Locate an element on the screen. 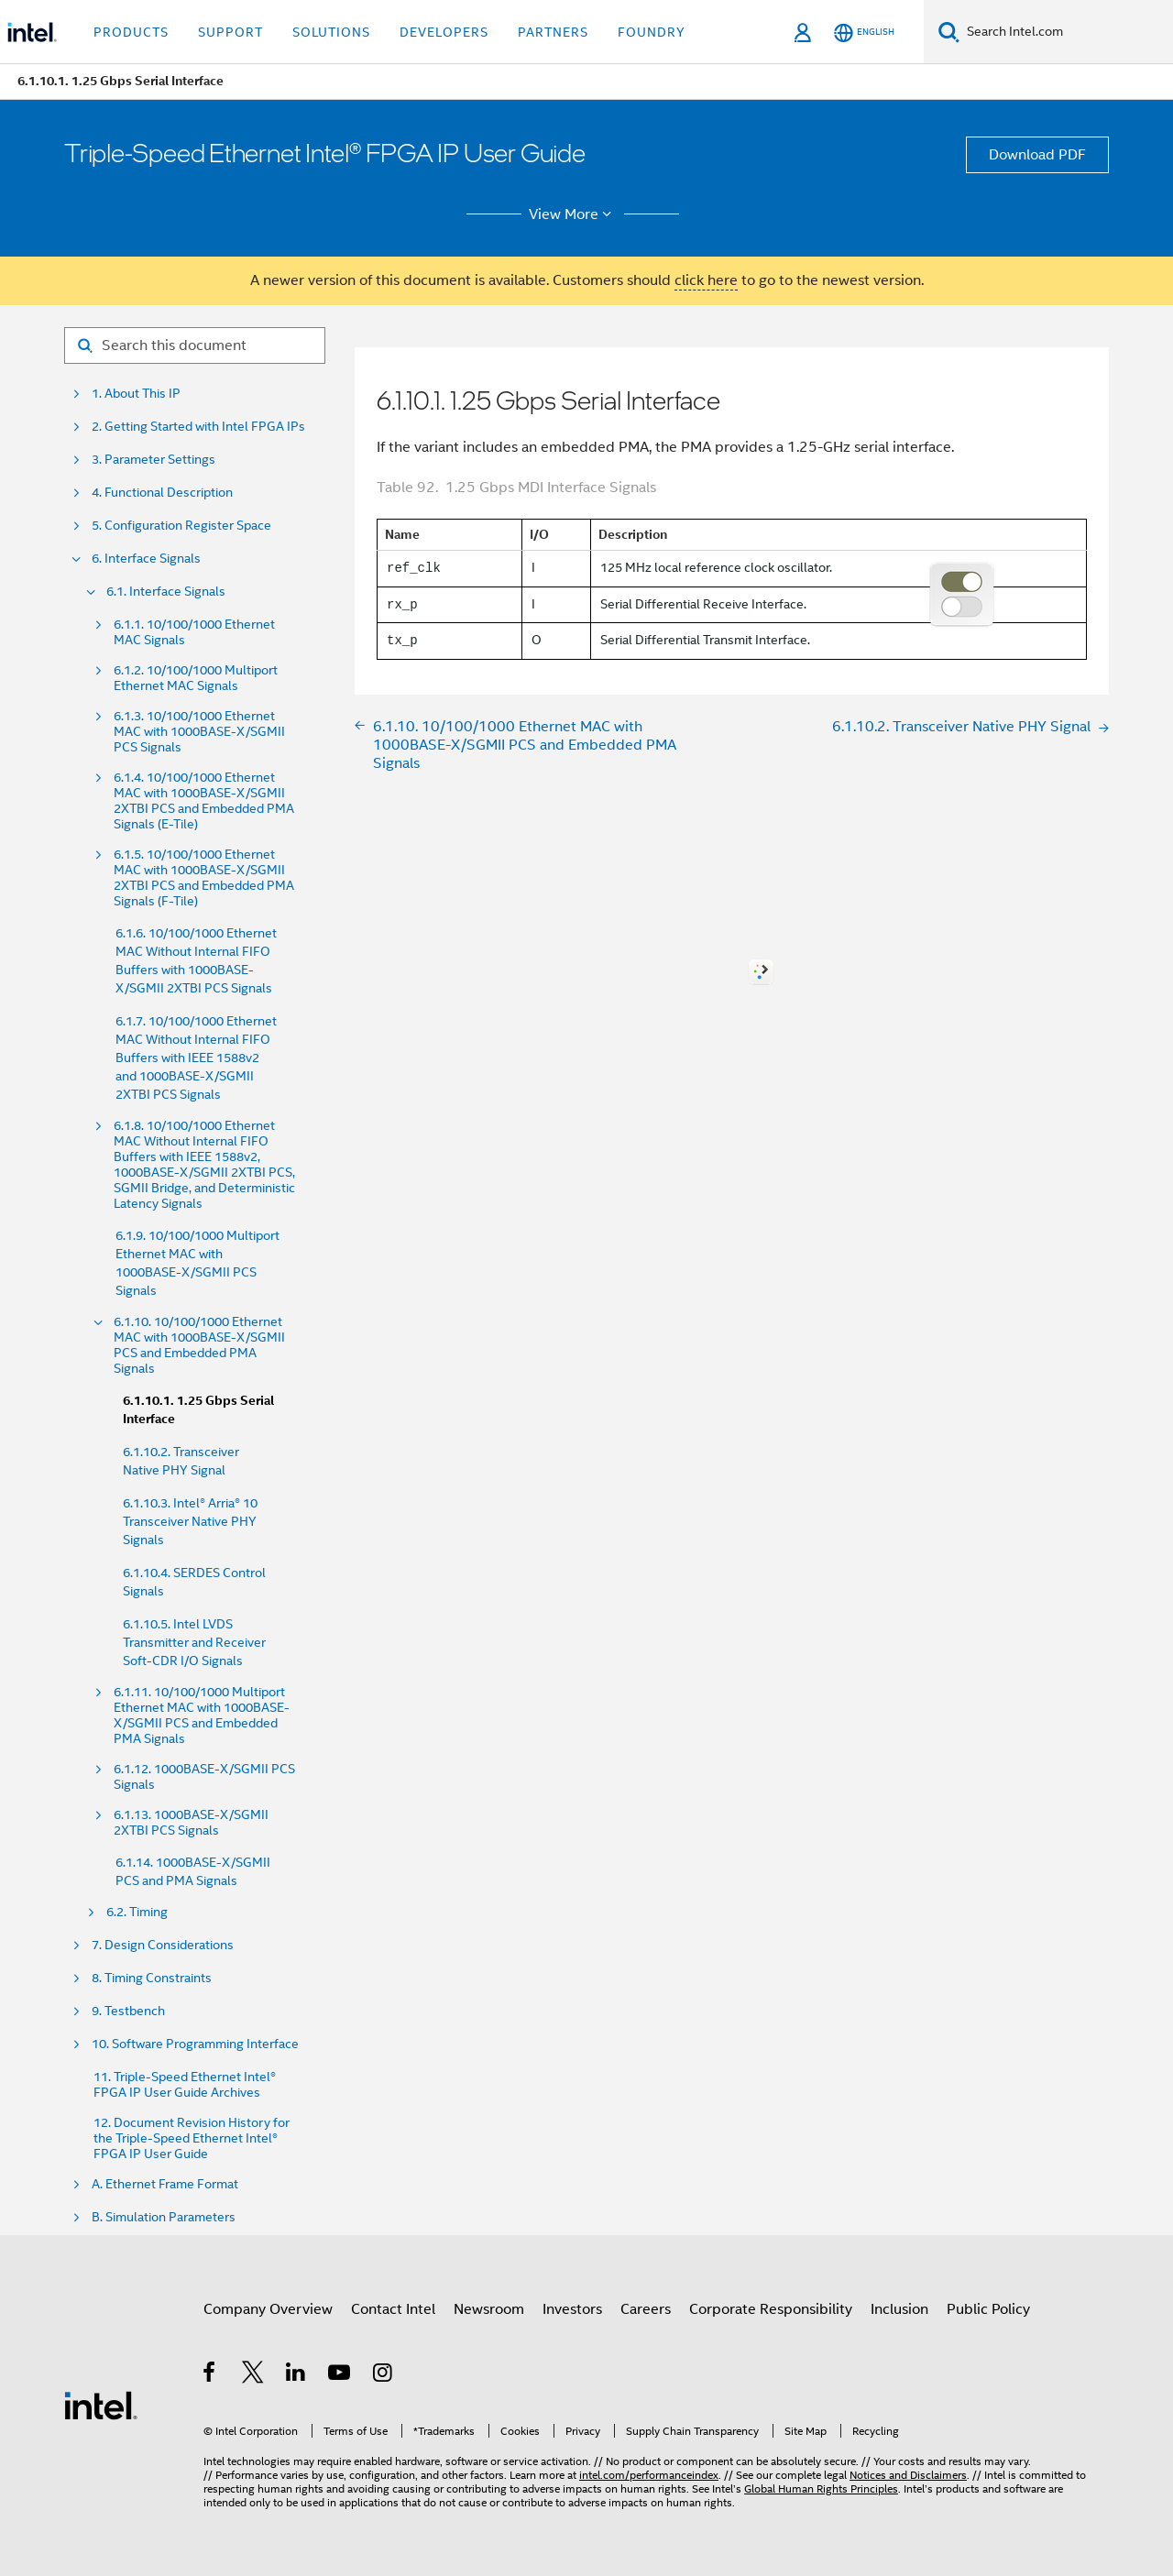 The height and width of the screenshot is (2576, 1173). open system settings or preferences is located at coordinates (961, 594).